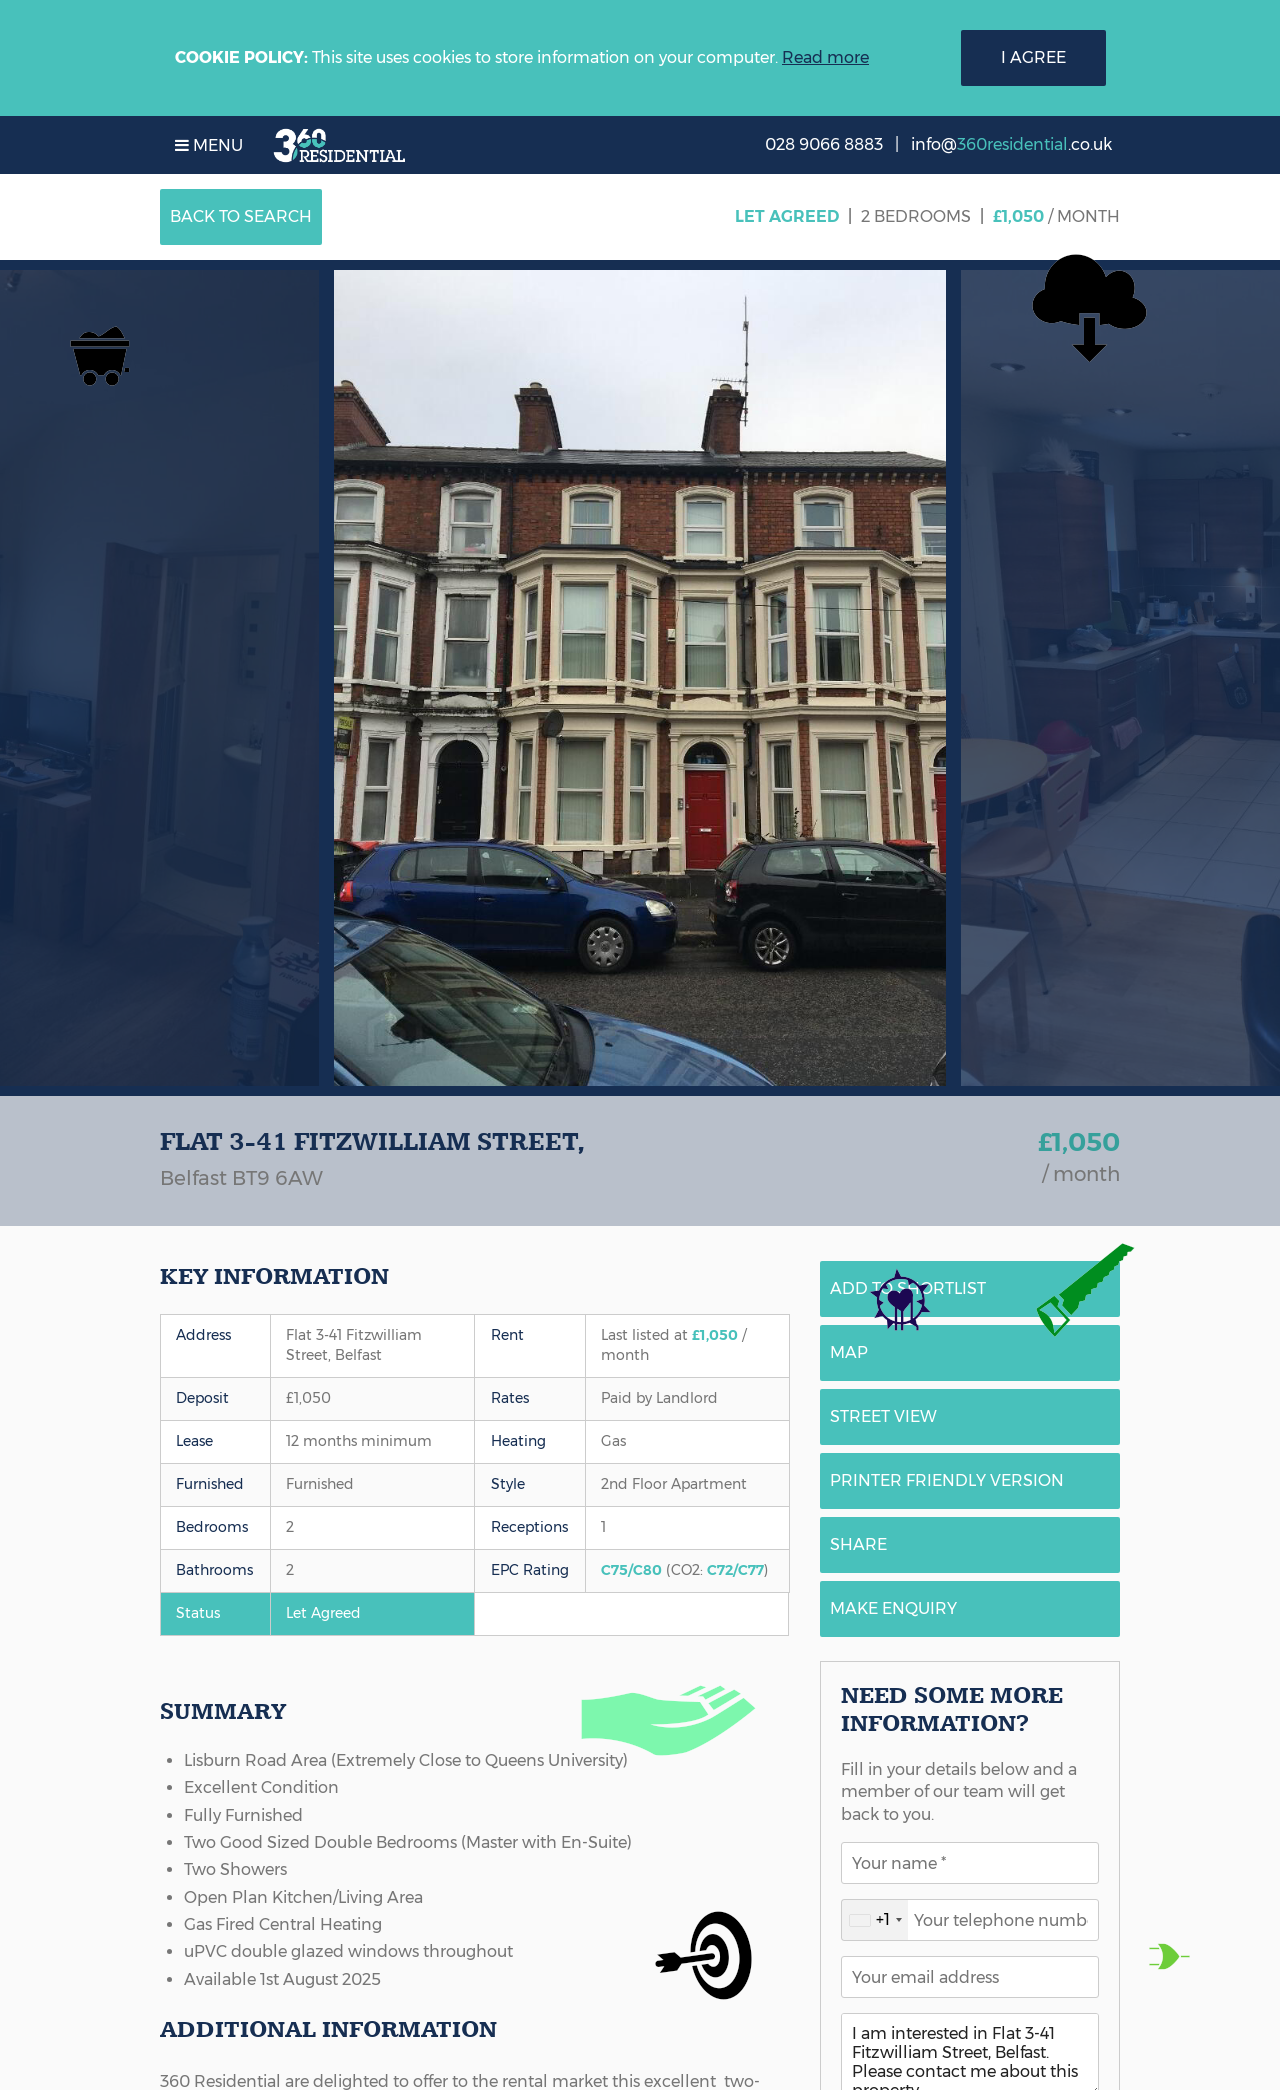 This screenshot has width=1280, height=2090. What do you see at coordinates (1085, 1291) in the screenshot?
I see `access woodworking or carpentry tools` at bounding box center [1085, 1291].